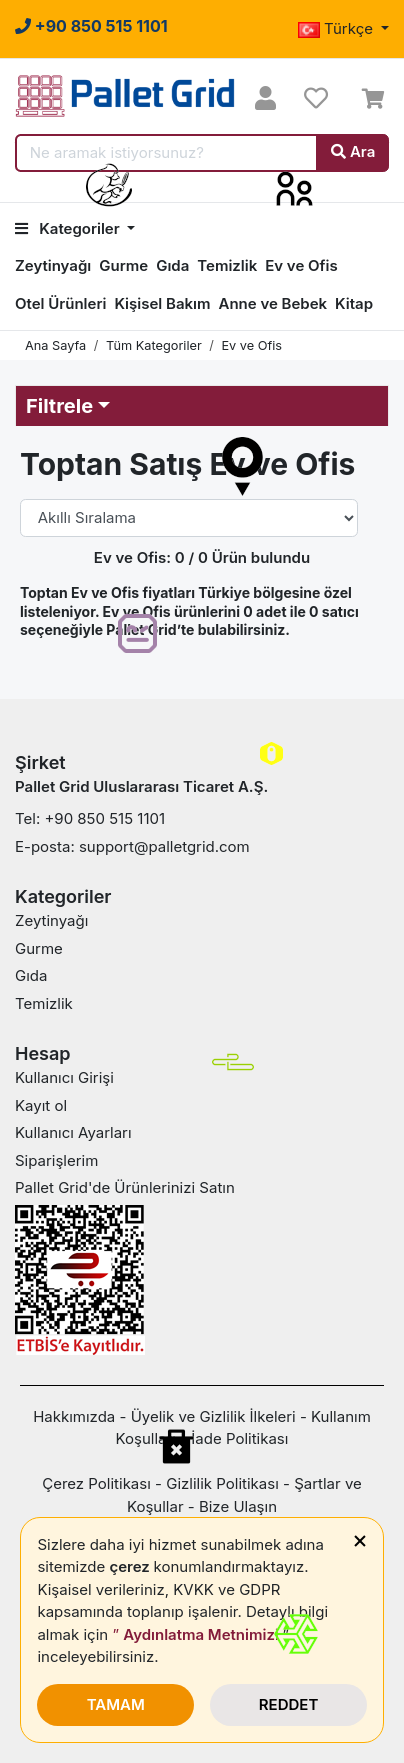 The height and width of the screenshot is (1763, 404). I want to click on UpCloud cloud hosting service logo, so click(233, 1062).